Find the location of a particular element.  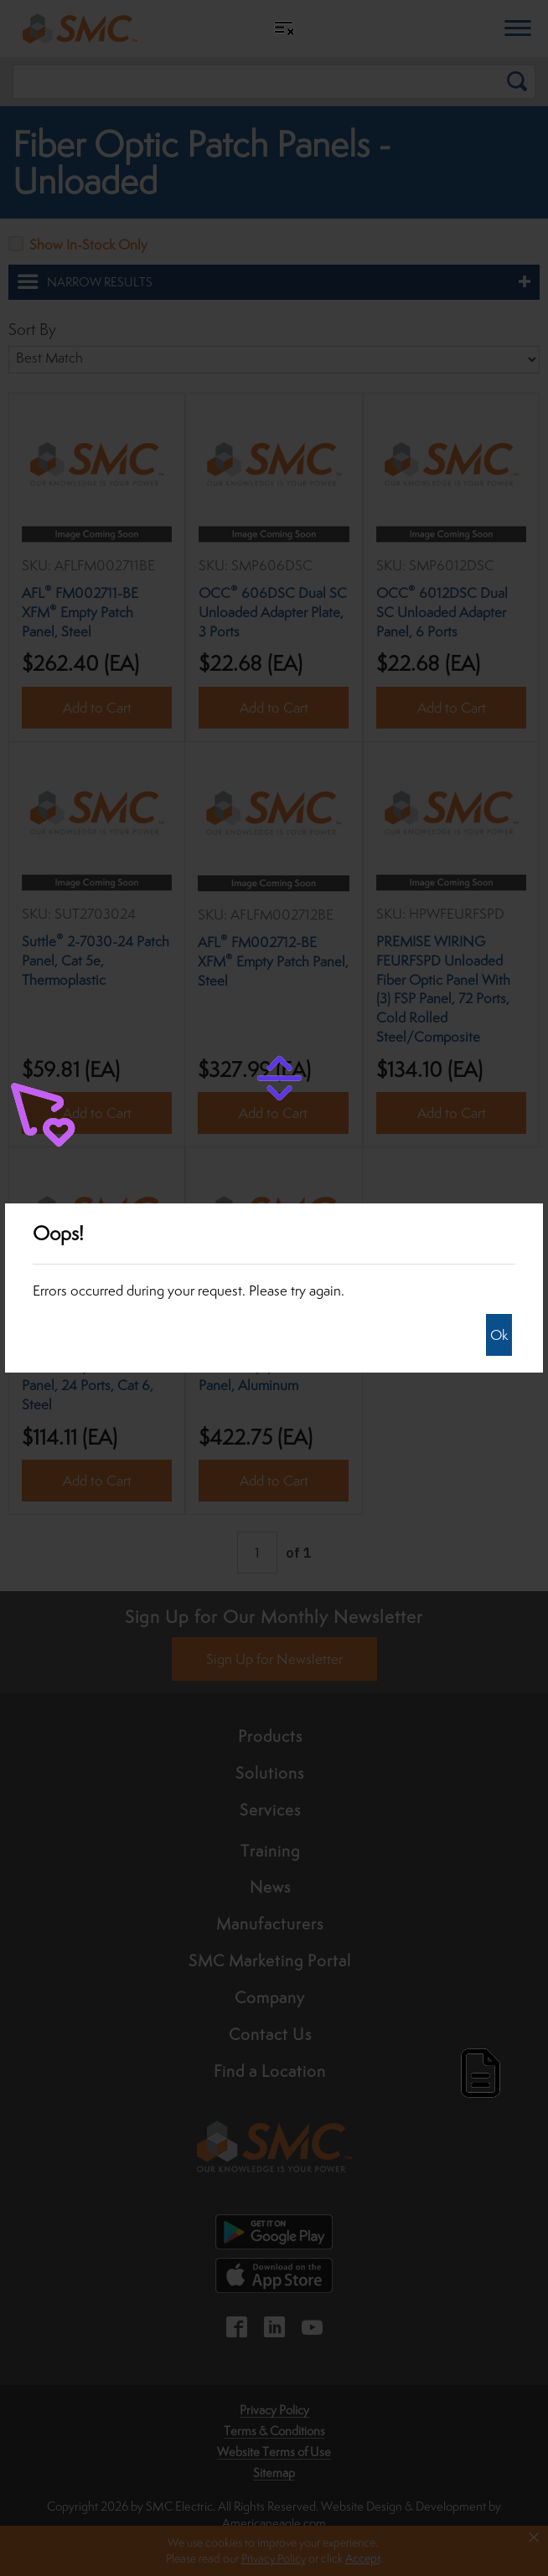

remove a playlist is located at coordinates (283, 27).